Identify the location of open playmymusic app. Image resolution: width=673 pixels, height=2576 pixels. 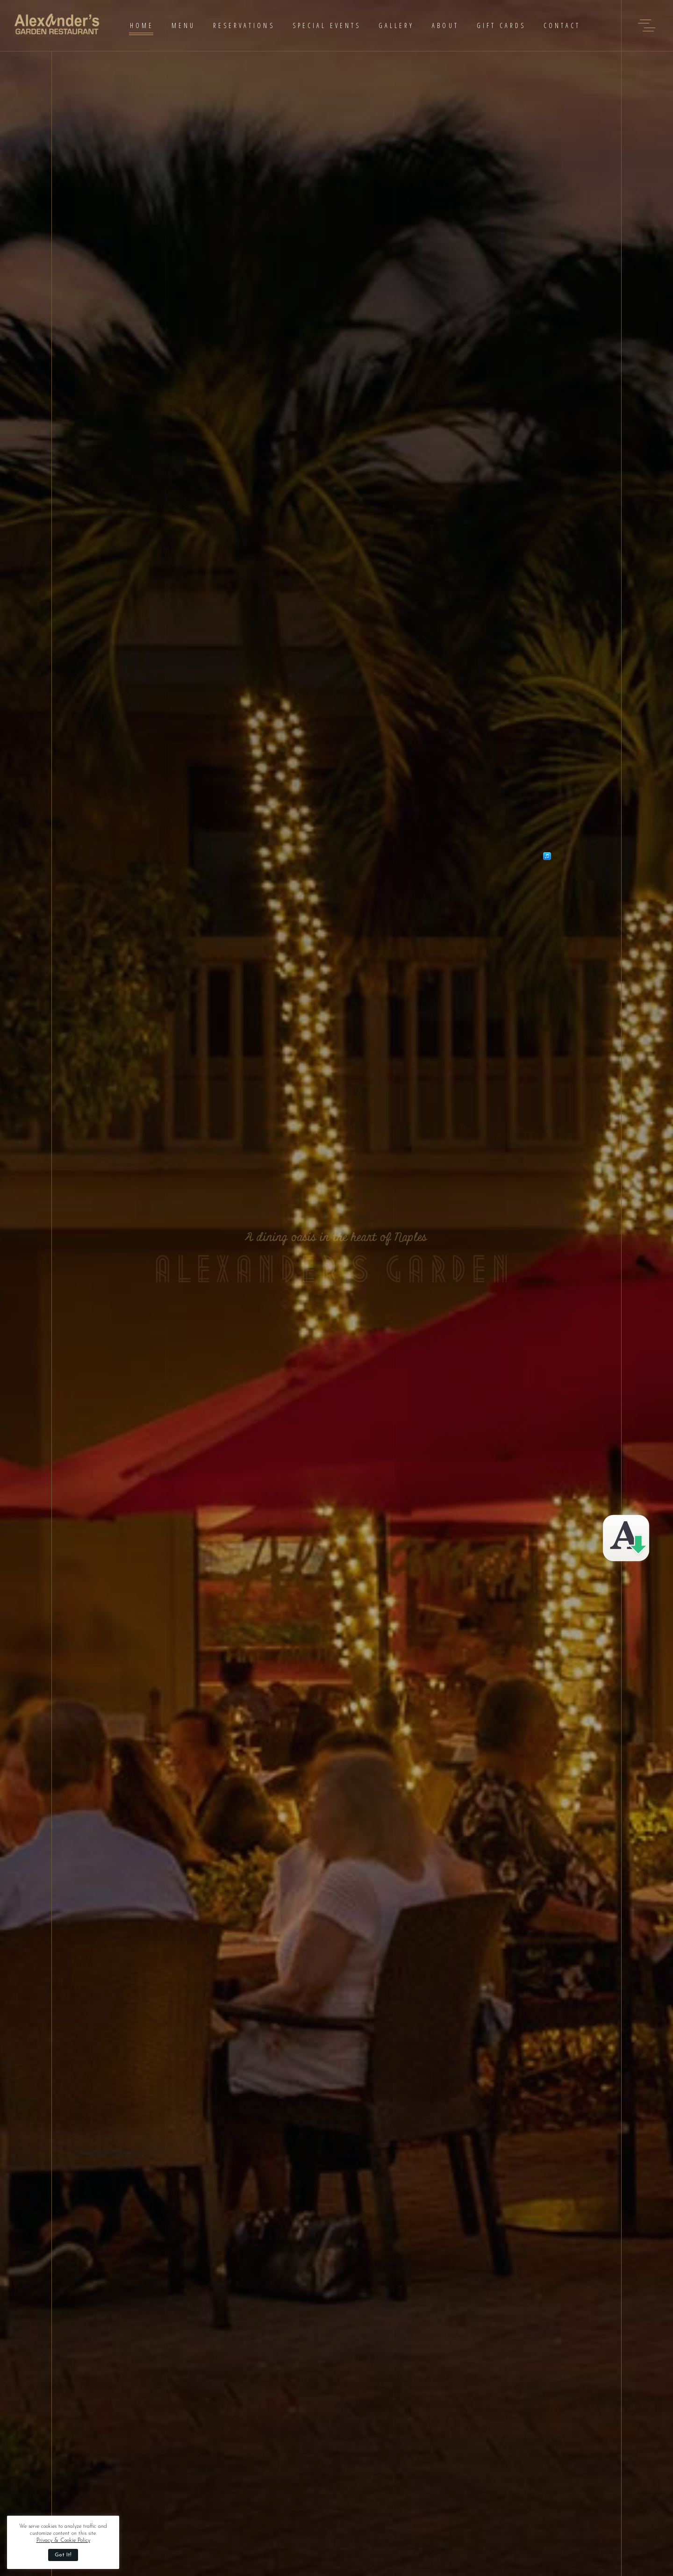
(547, 856).